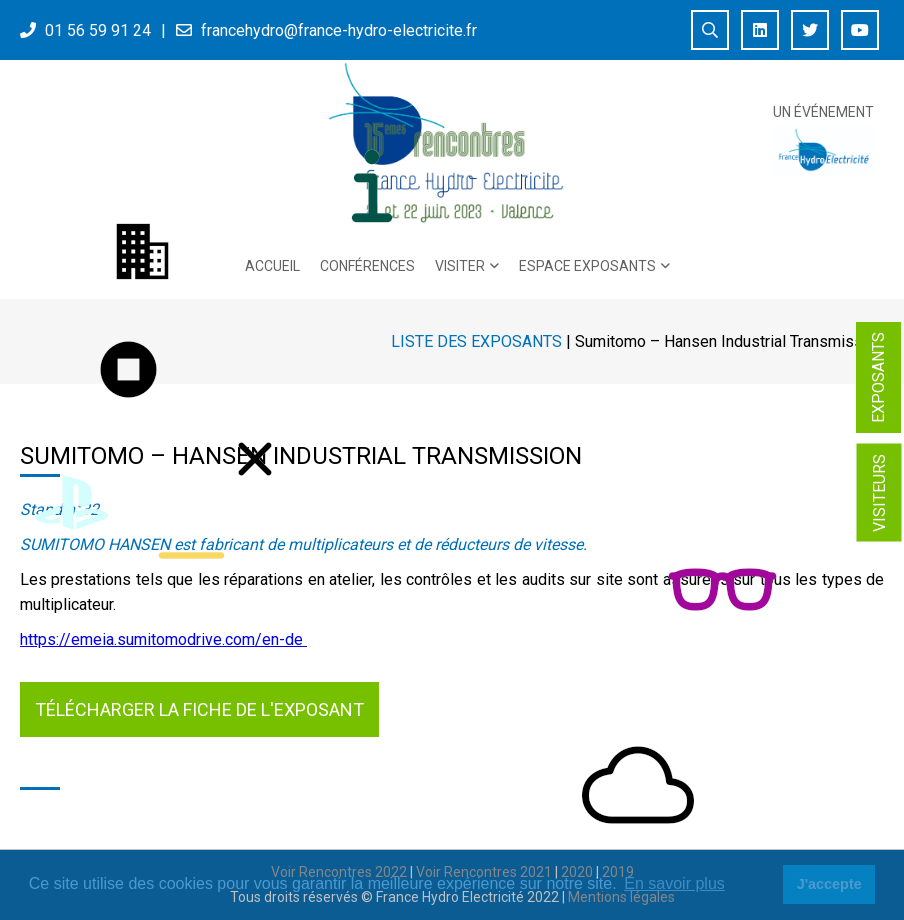  What do you see at coordinates (71, 502) in the screenshot?
I see `playstation app or service` at bounding box center [71, 502].